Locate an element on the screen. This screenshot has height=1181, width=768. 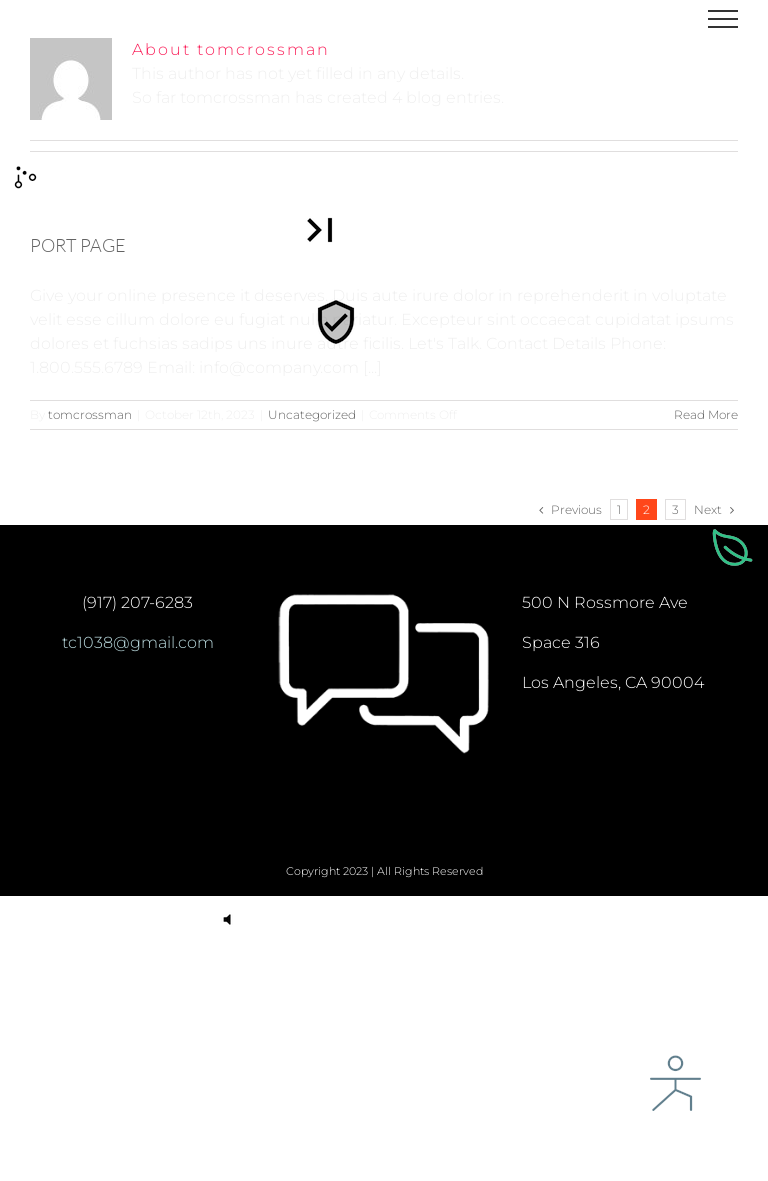
view the merge queue for pending pull requests is located at coordinates (25, 176).